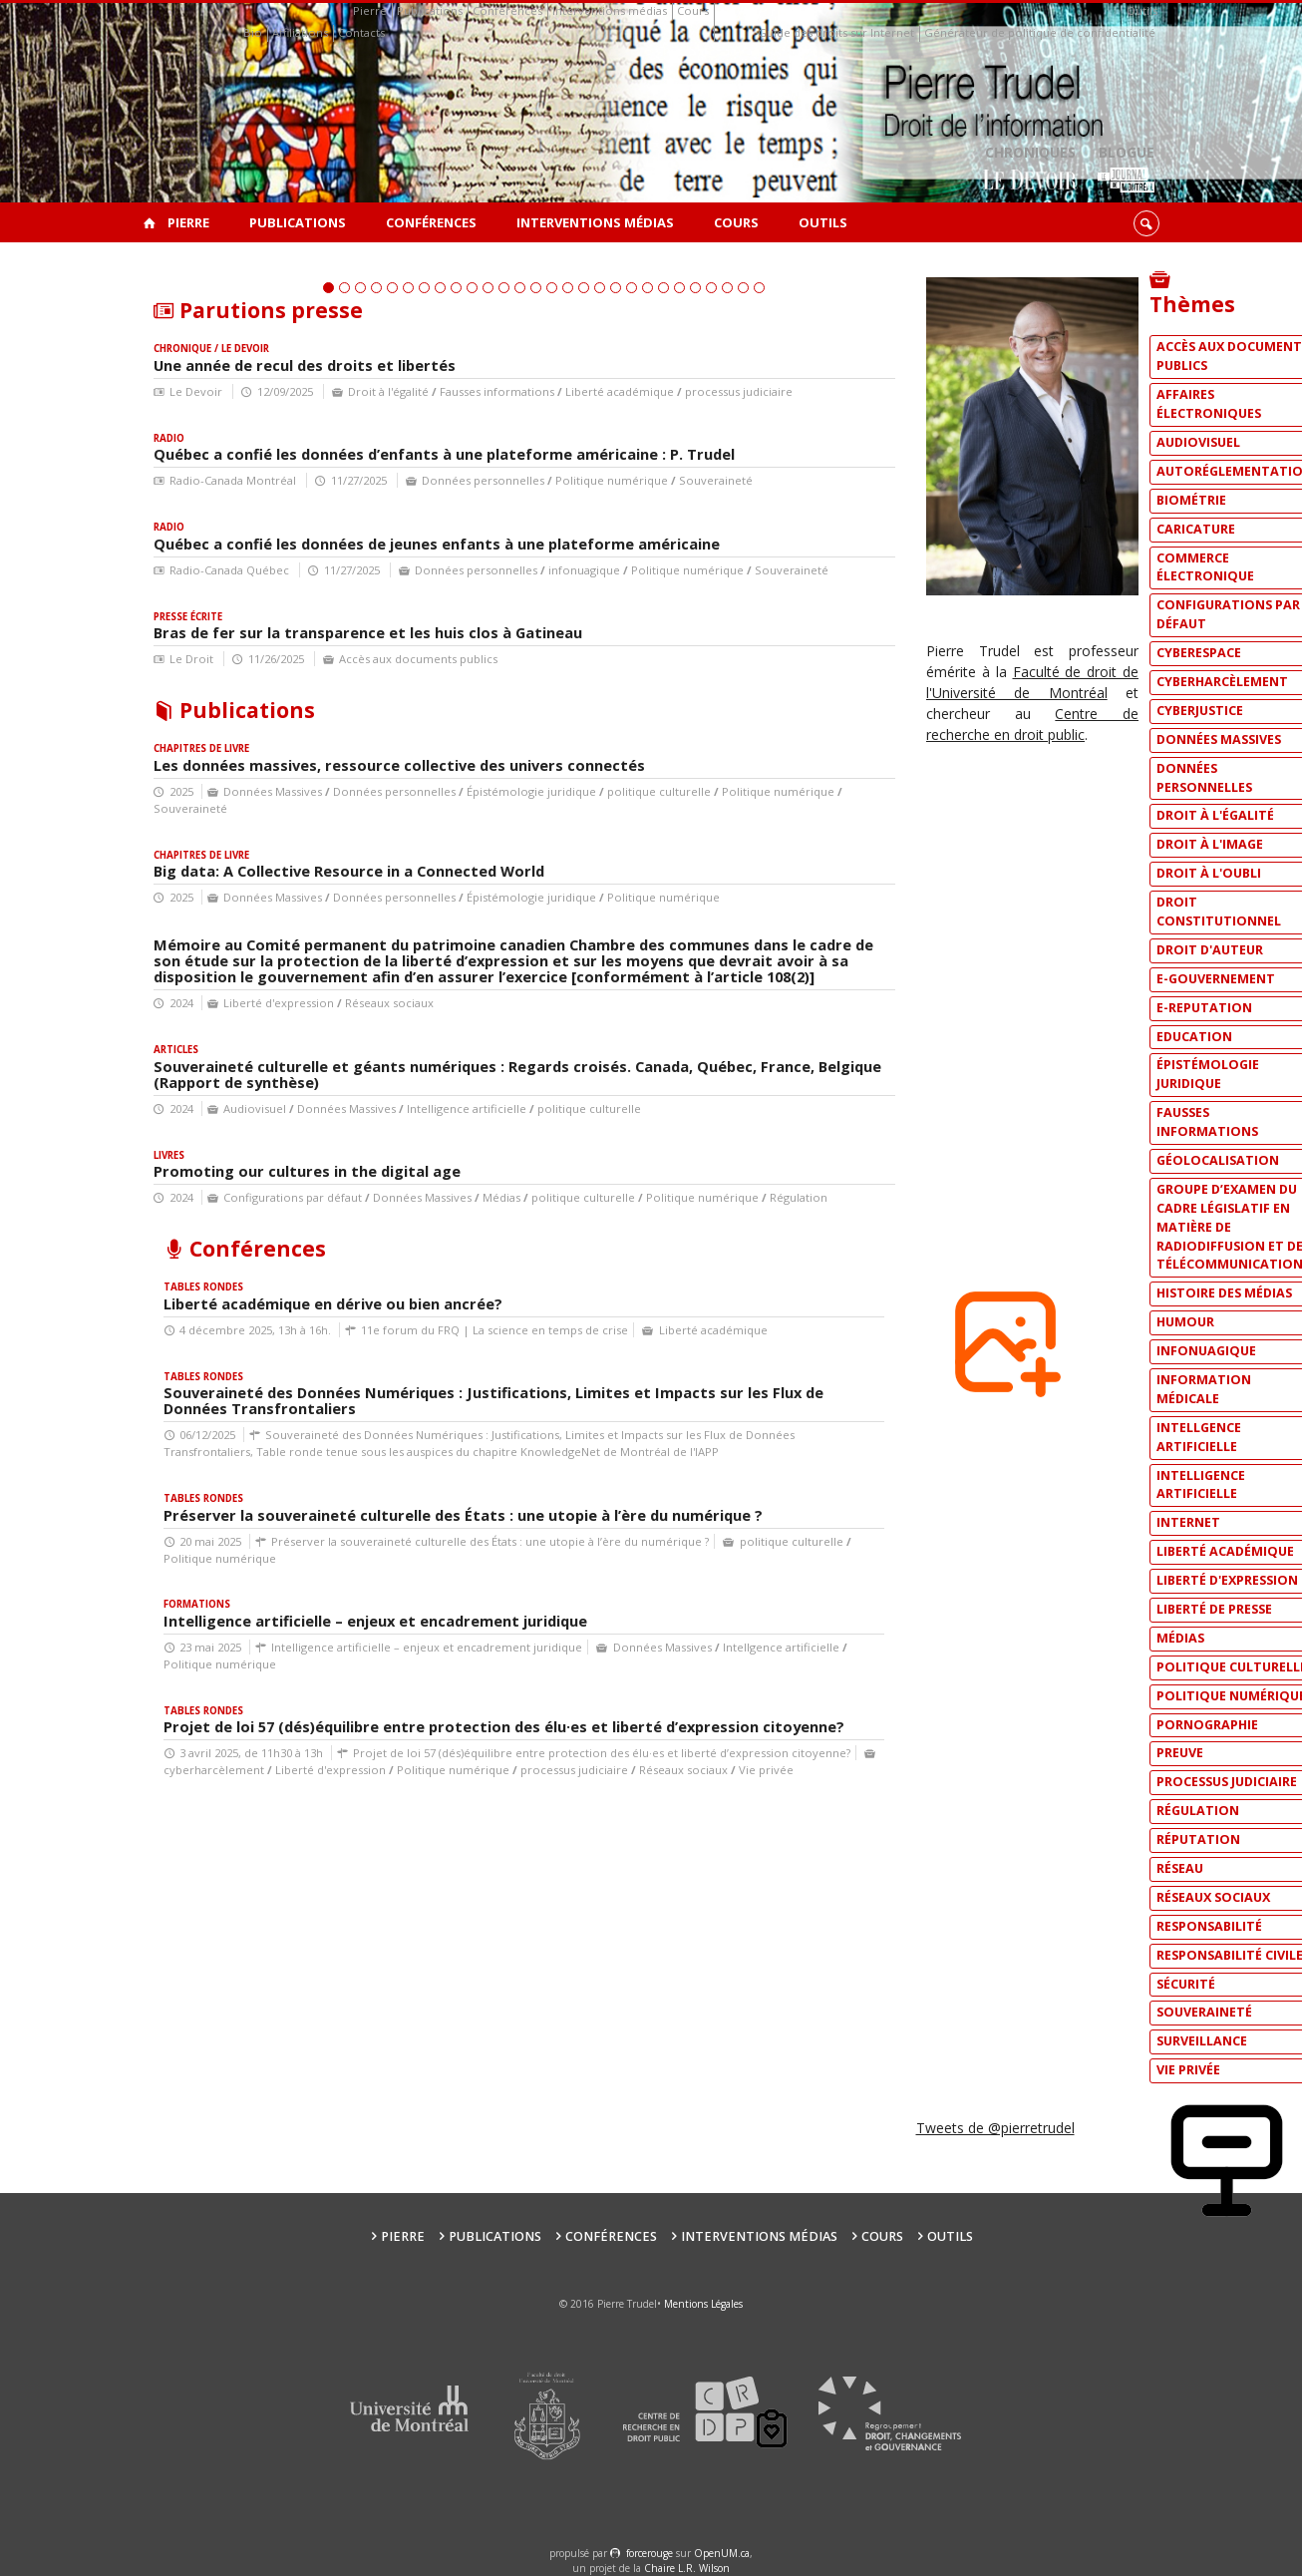 Image resolution: width=1302 pixels, height=2576 pixels. Describe the element at coordinates (772, 2428) in the screenshot. I see `view your saved favorites or wishlist` at that location.